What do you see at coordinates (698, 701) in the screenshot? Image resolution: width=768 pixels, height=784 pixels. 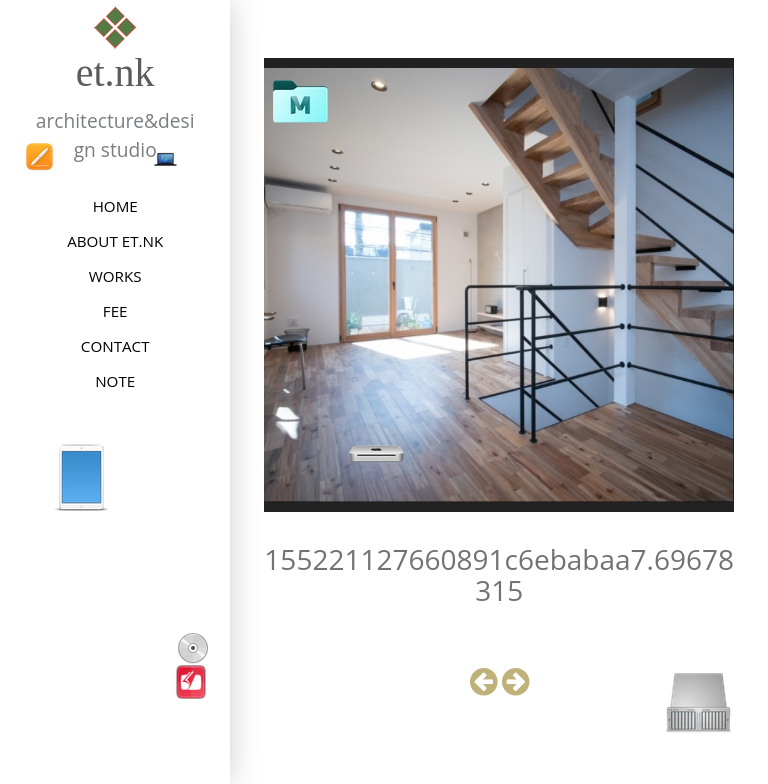 I see `access Xserve RAID storage device settings` at bounding box center [698, 701].